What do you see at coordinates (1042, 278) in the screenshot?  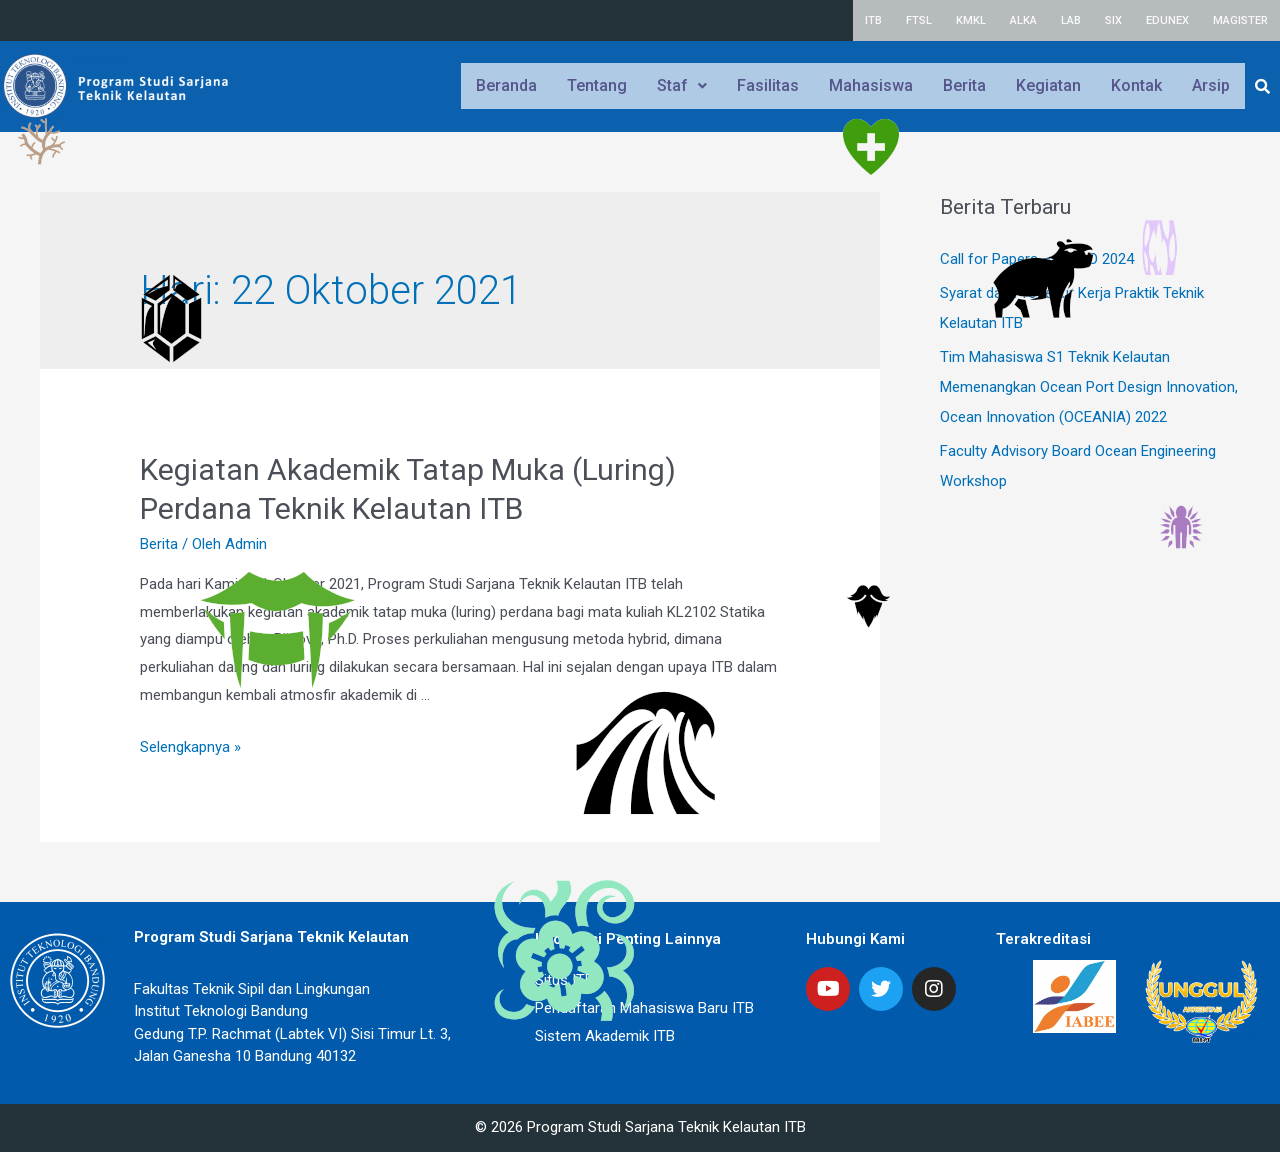 I see `capybara character or avatar selection` at bounding box center [1042, 278].